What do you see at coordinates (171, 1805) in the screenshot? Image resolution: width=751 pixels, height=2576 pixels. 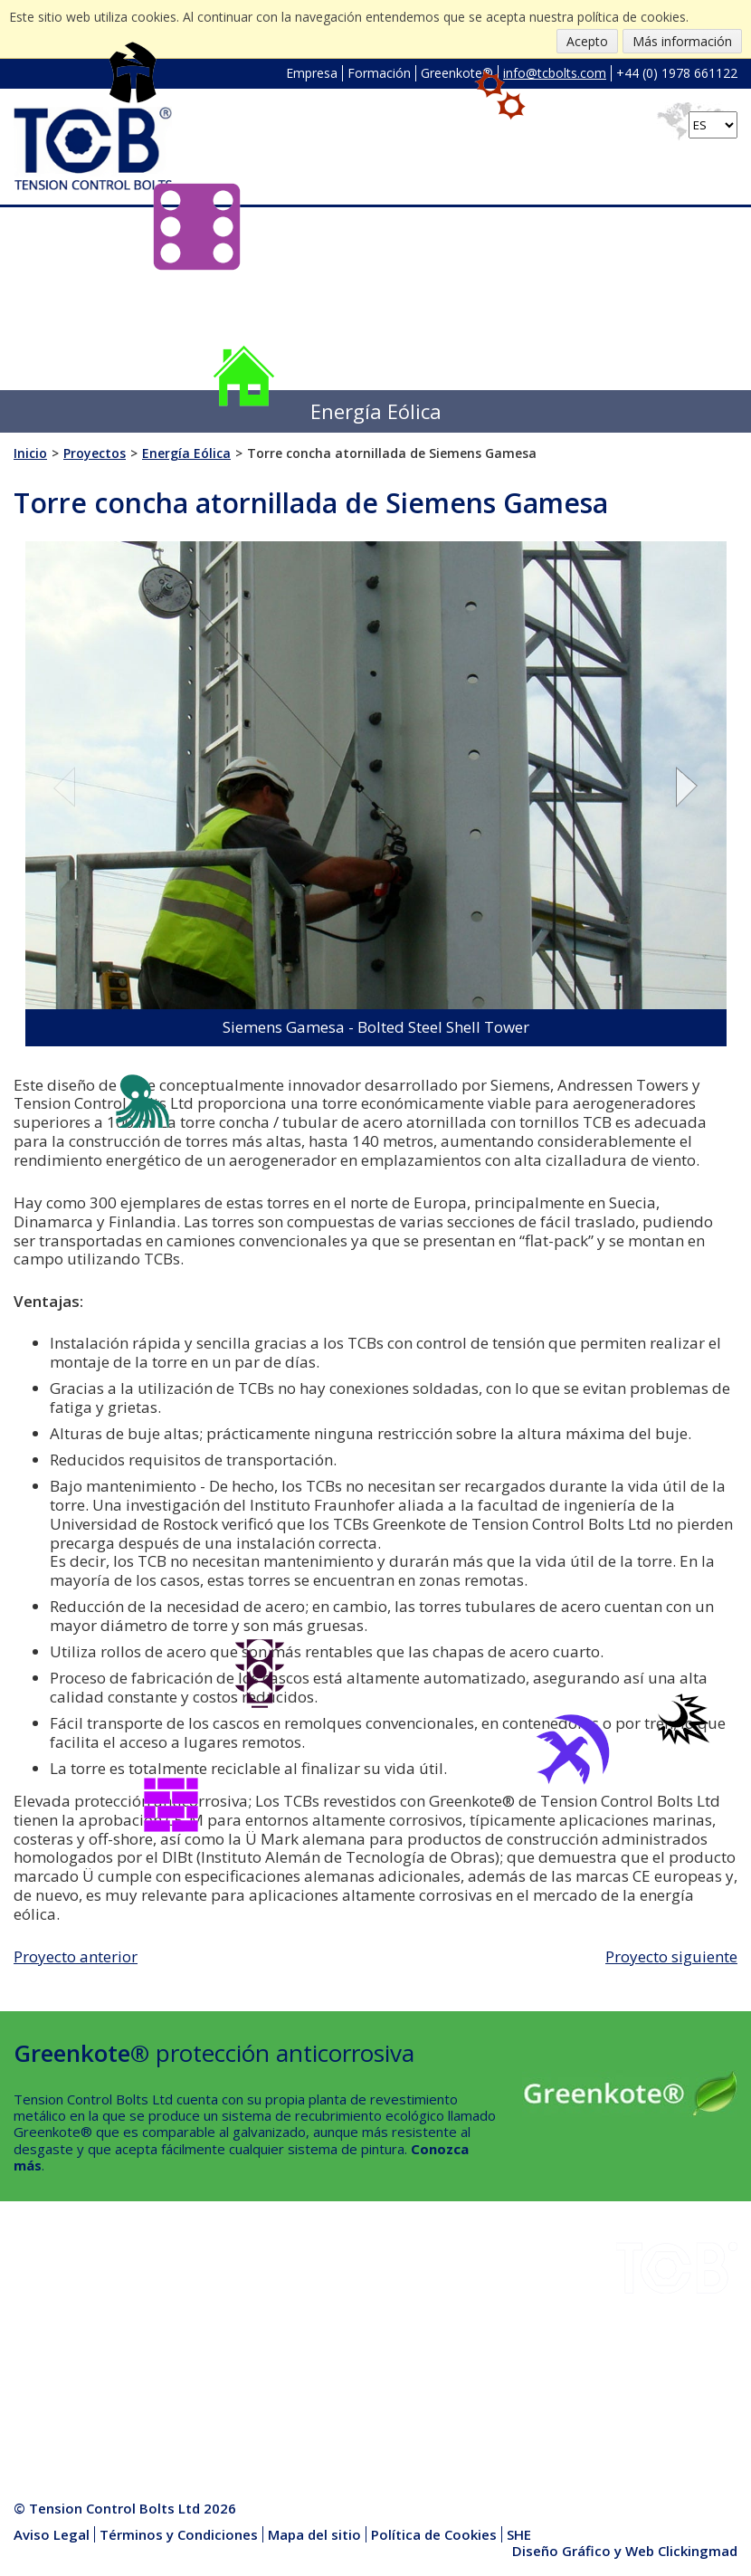 I see `indicates a wall or barrier element in a game` at bounding box center [171, 1805].